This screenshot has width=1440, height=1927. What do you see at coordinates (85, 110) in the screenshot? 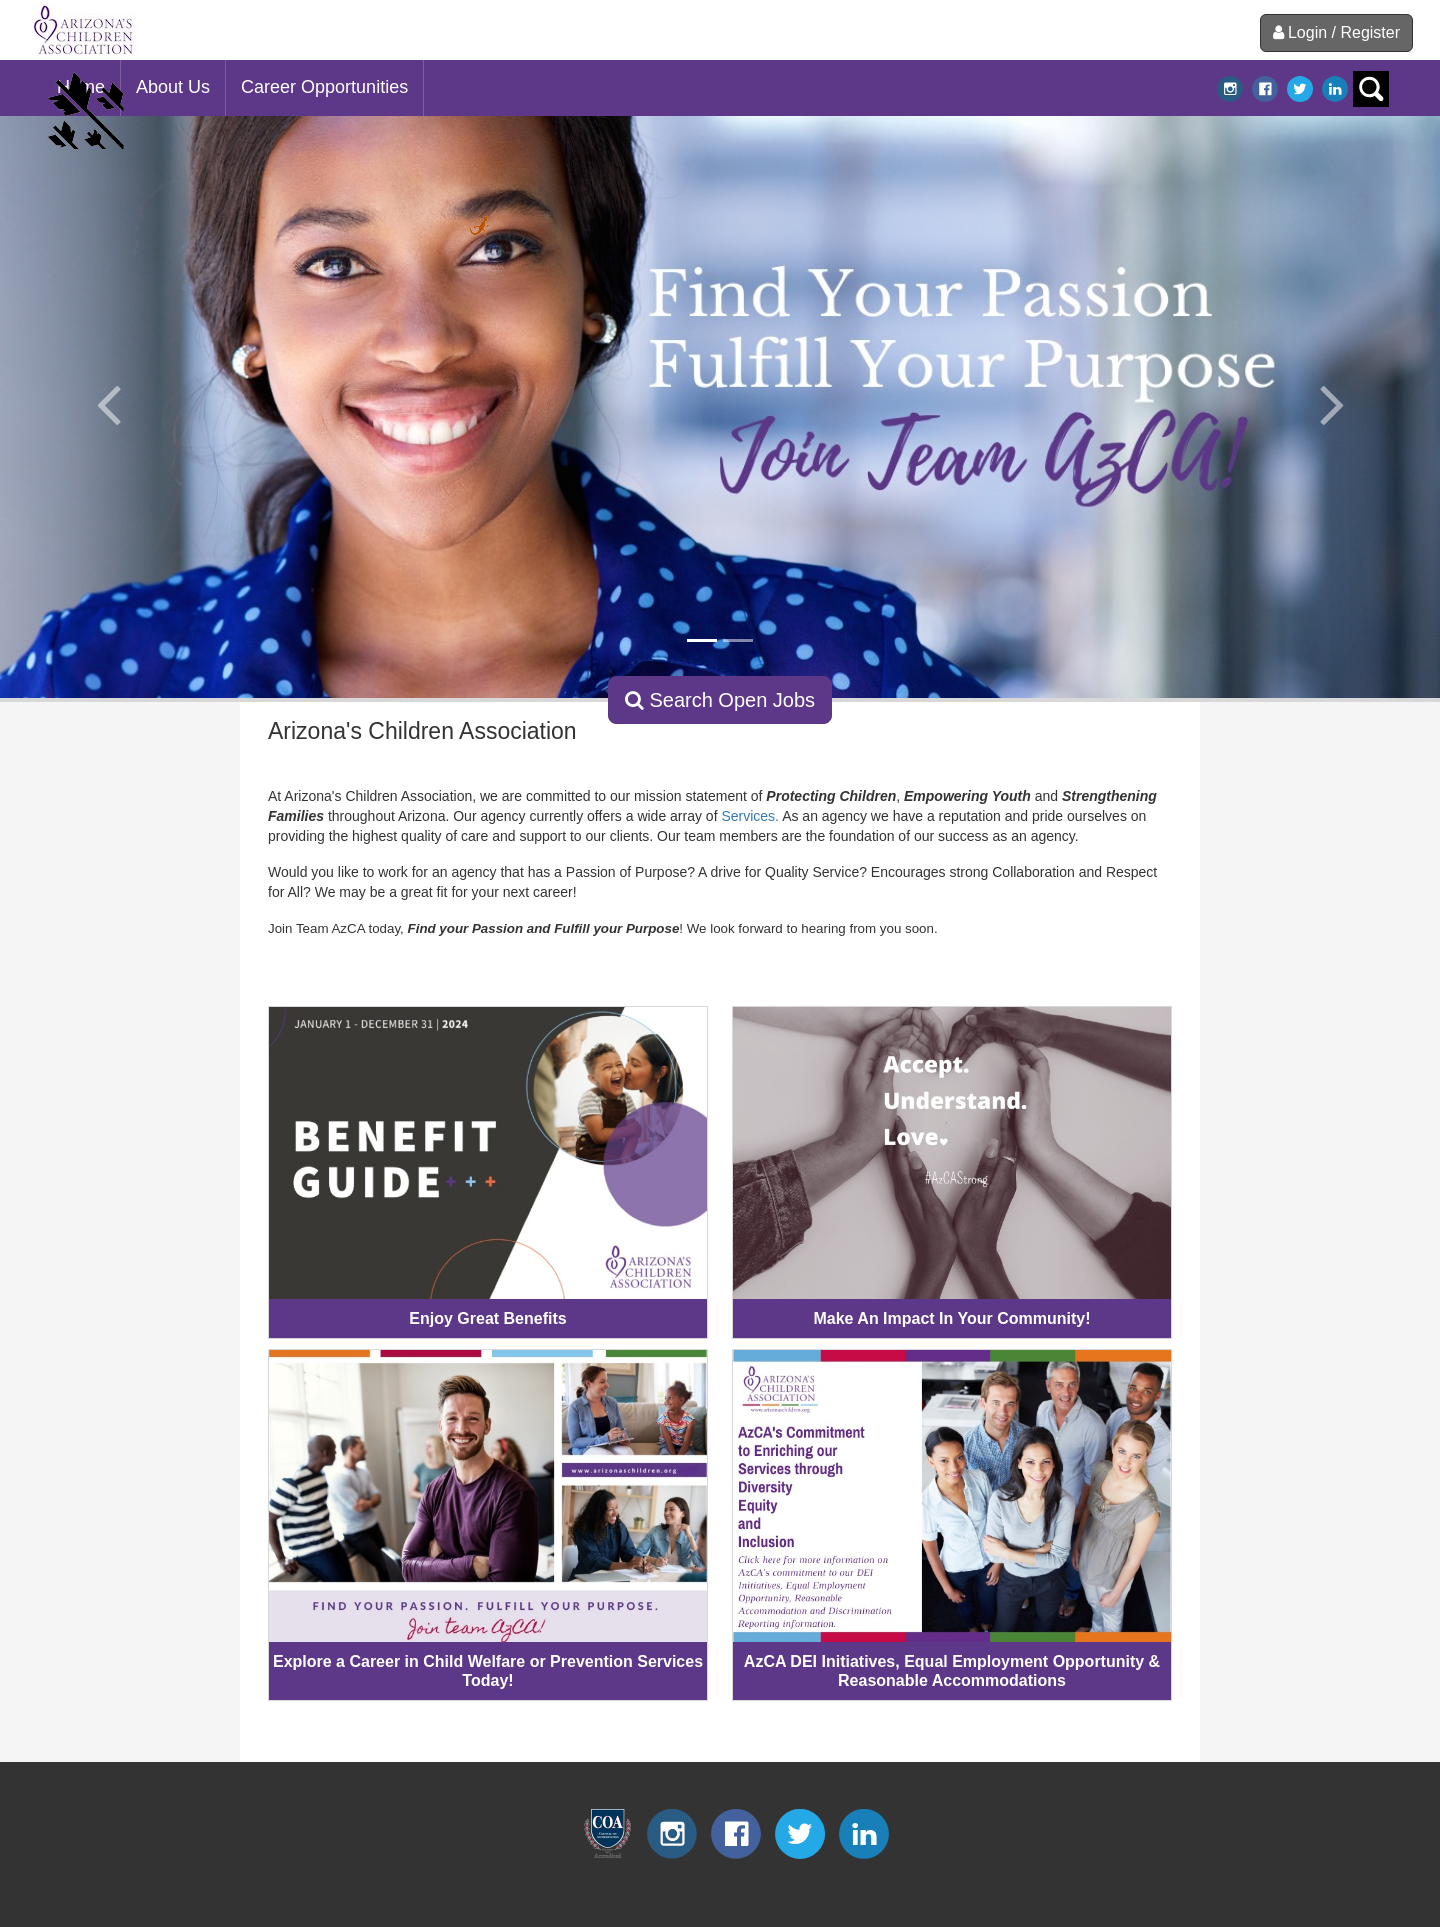
I see `launch multiple projectiles or arrows` at bounding box center [85, 110].